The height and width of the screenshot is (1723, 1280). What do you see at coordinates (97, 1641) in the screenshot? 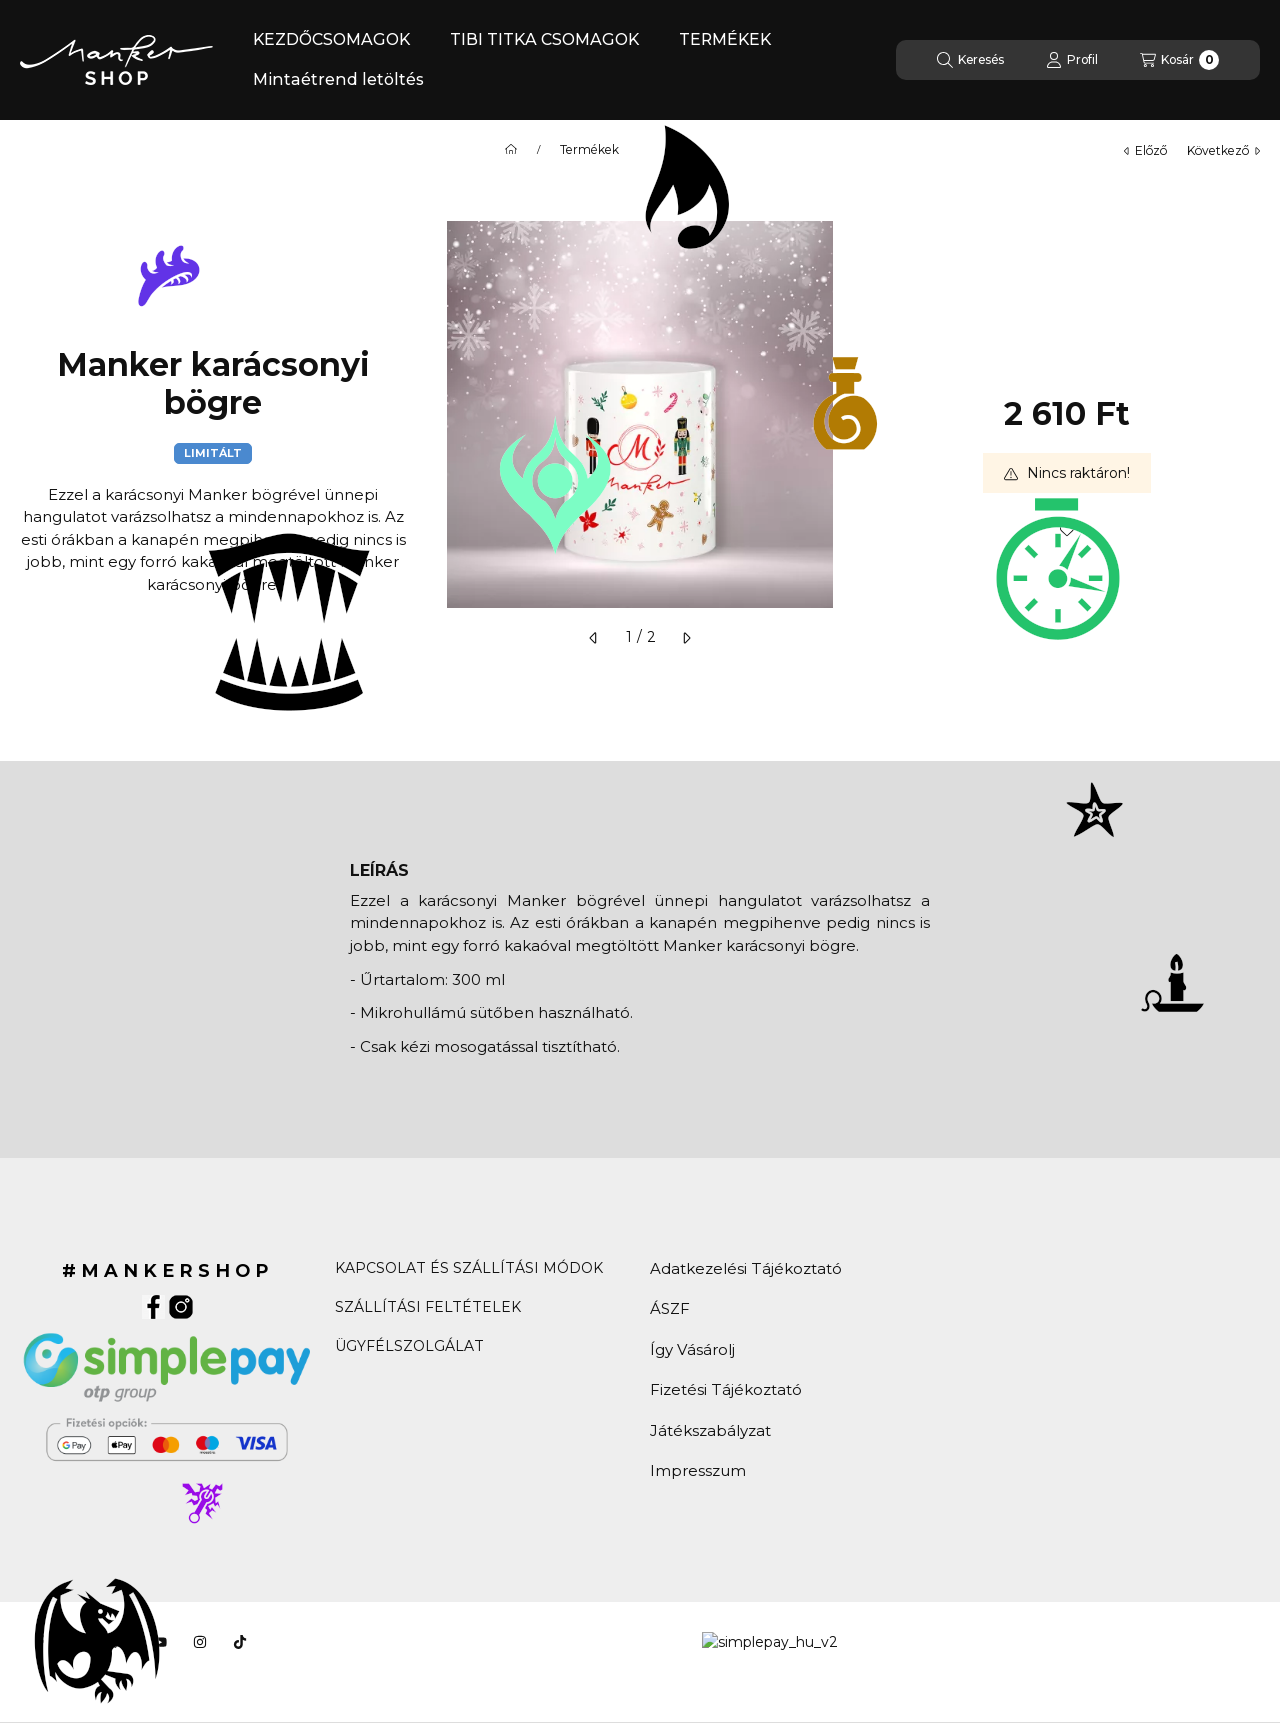
I see `select wyvern character or creature type` at bounding box center [97, 1641].